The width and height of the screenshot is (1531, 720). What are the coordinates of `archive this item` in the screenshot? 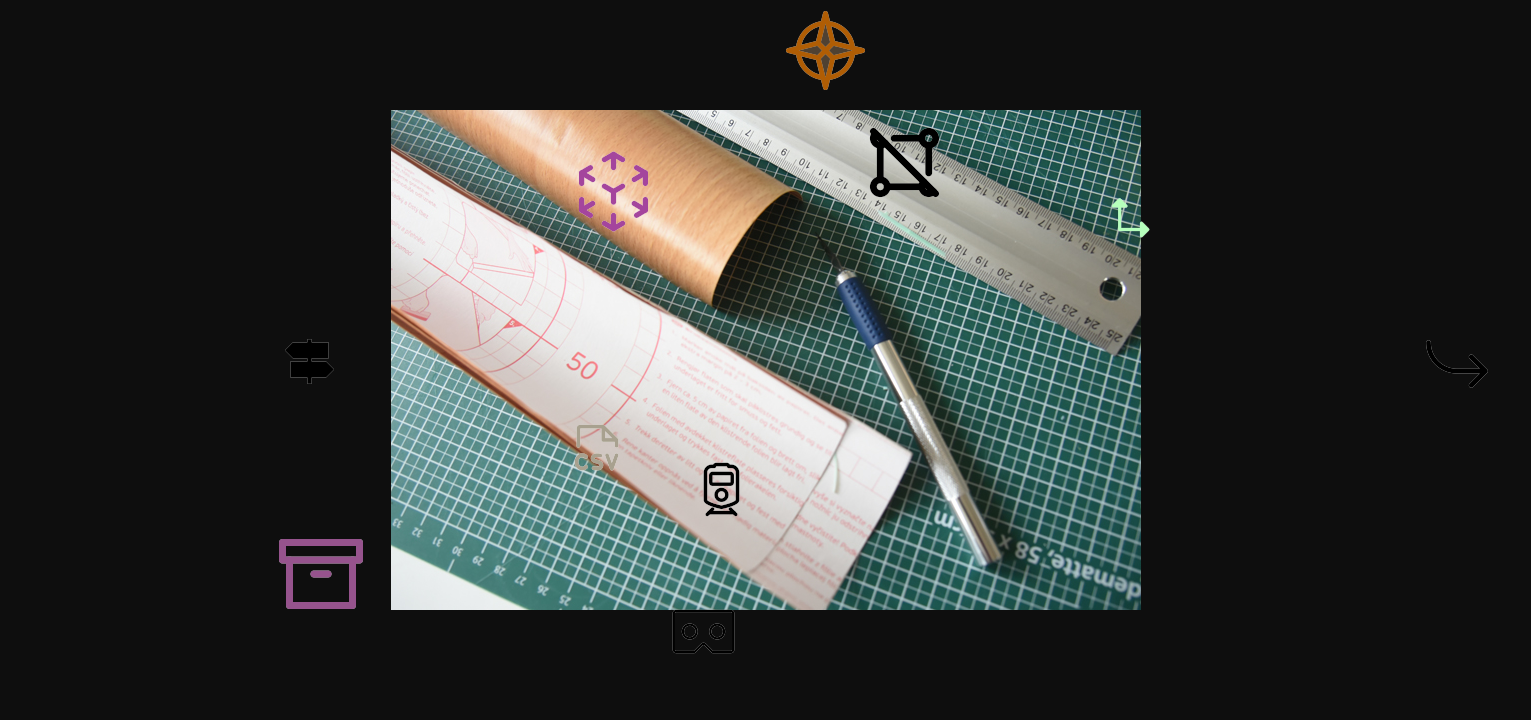 It's located at (321, 574).